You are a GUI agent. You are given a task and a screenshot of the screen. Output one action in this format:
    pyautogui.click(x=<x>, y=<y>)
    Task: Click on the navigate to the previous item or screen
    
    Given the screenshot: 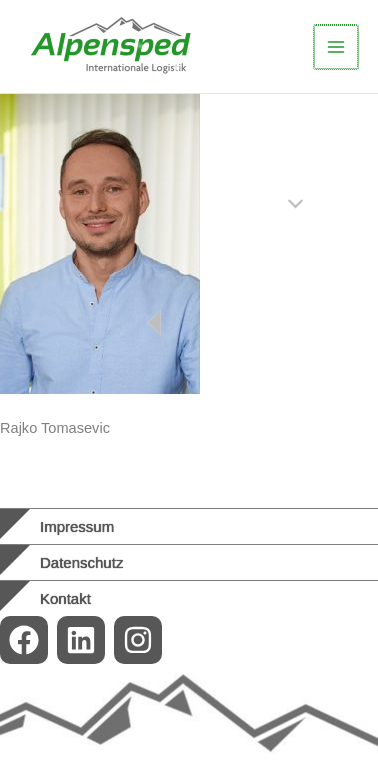 What is the action you would take?
    pyautogui.click(x=155, y=322)
    